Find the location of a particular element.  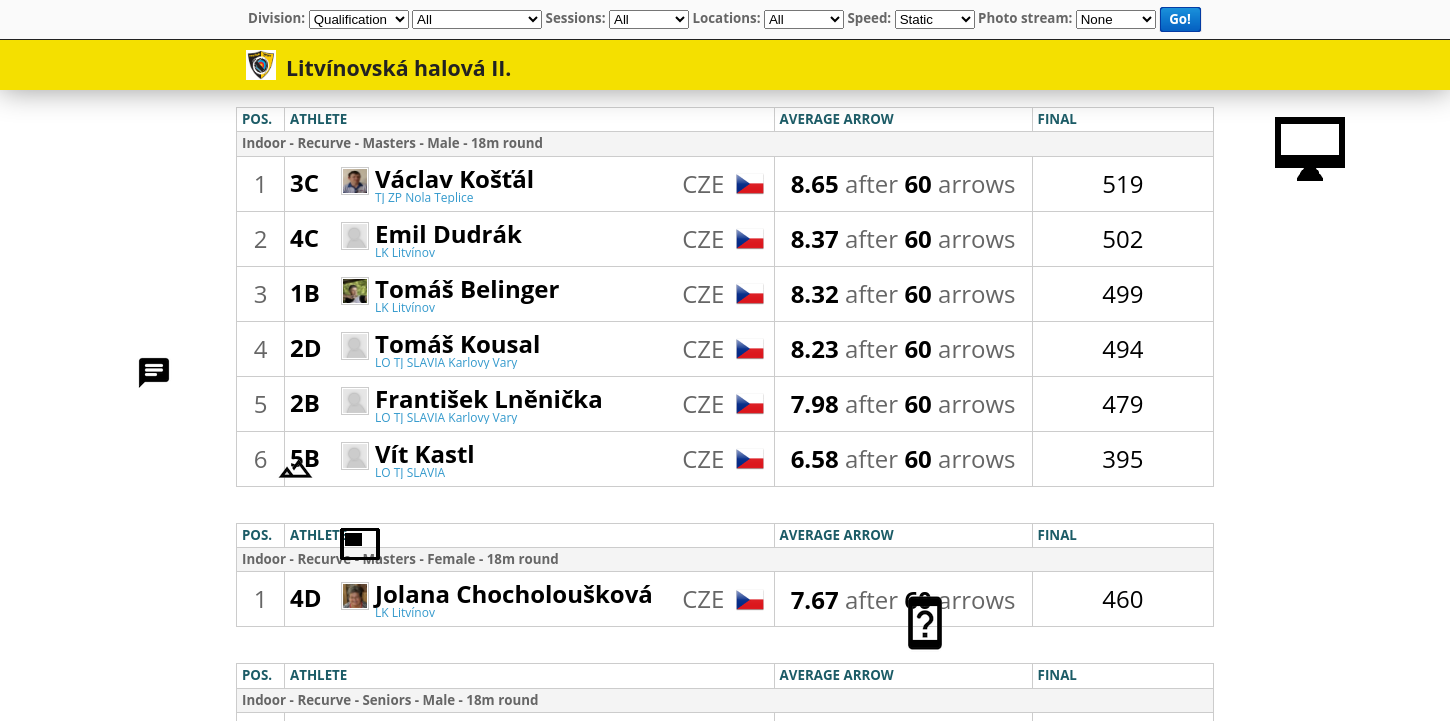

open chat or messaging is located at coordinates (154, 373).